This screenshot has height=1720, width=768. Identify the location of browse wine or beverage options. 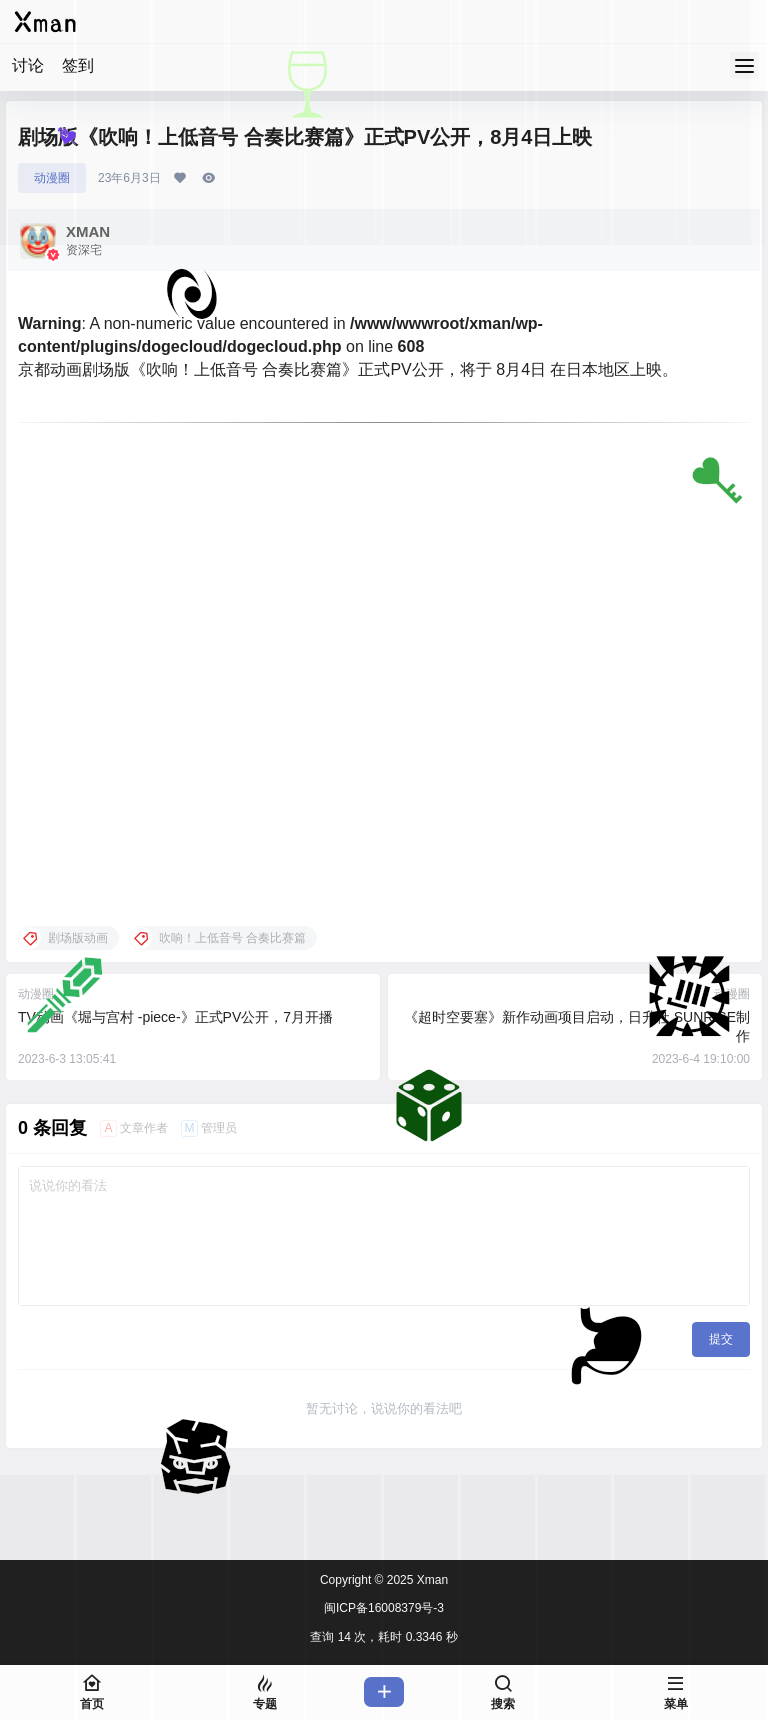
(307, 84).